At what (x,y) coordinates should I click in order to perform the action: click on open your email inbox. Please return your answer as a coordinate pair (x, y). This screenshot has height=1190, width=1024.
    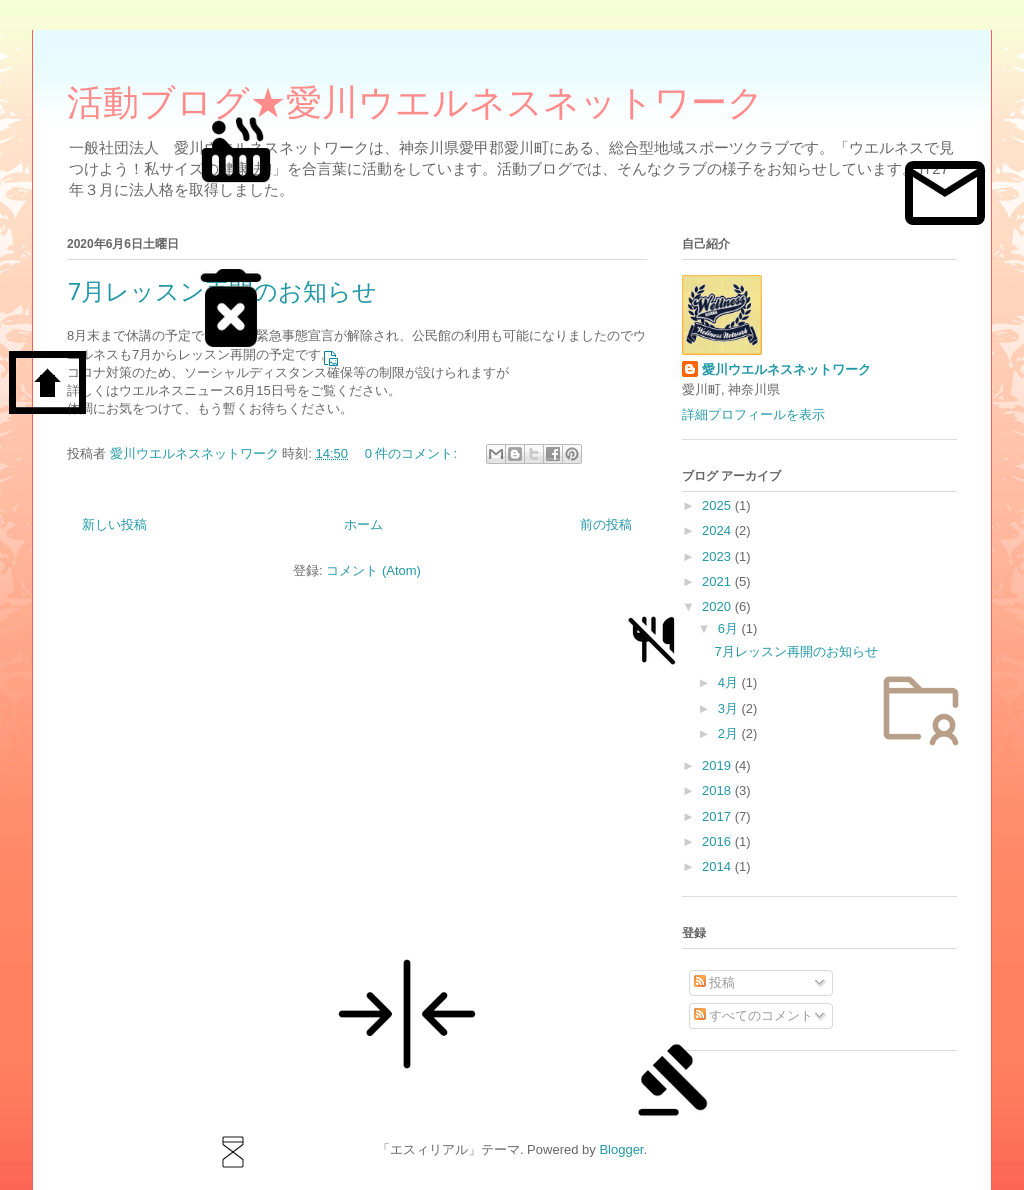
    Looking at the image, I should click on (945, 193).